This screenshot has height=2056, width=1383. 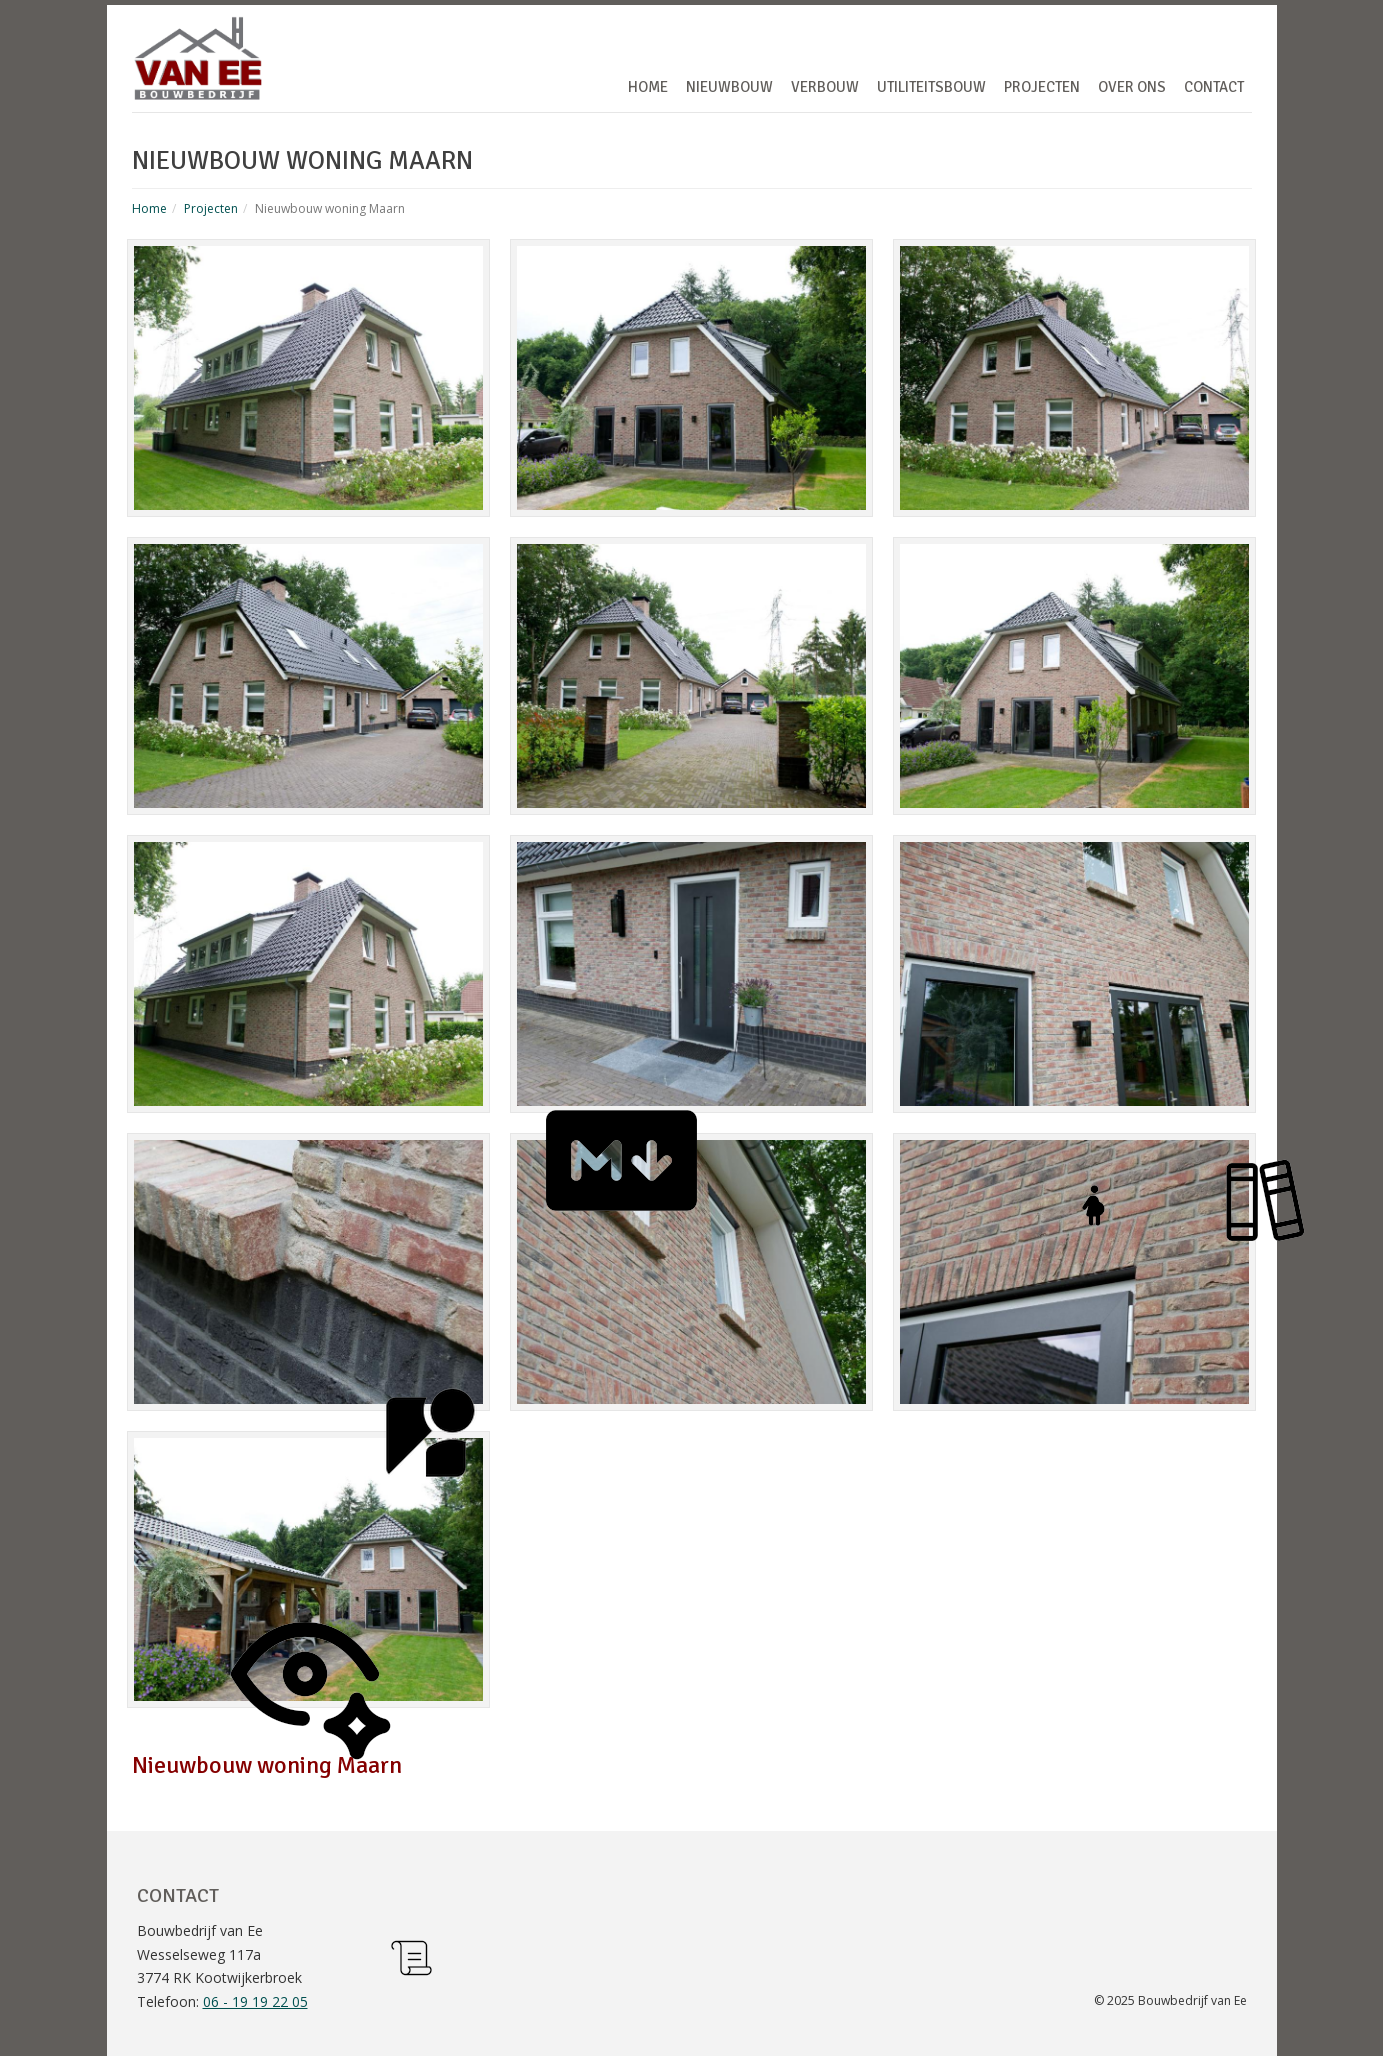 What do you see at coordinates (426, 1437) in the screenshot?
I see `access street view mode on maps` at bounding box center [426, 1437].